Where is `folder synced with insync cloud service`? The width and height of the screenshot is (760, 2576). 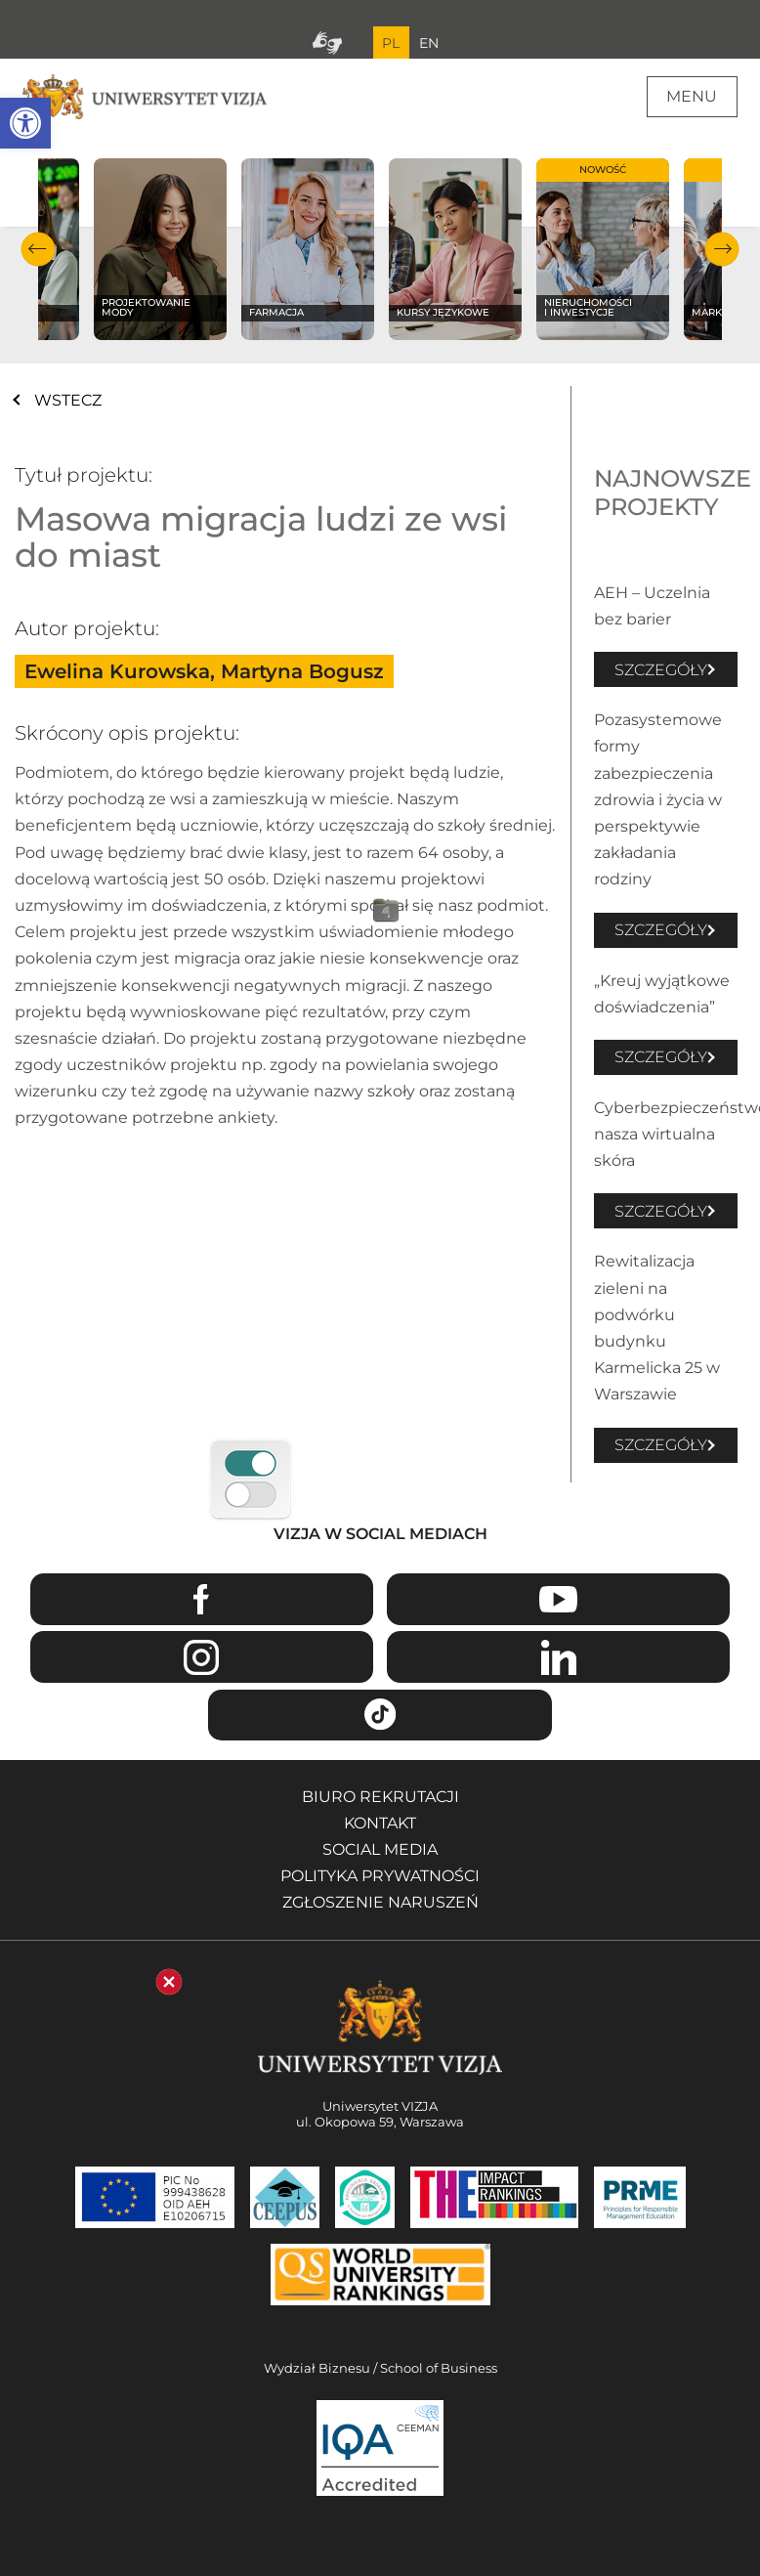 folder synced with insync cloud service is located at coordinates (386, 910).